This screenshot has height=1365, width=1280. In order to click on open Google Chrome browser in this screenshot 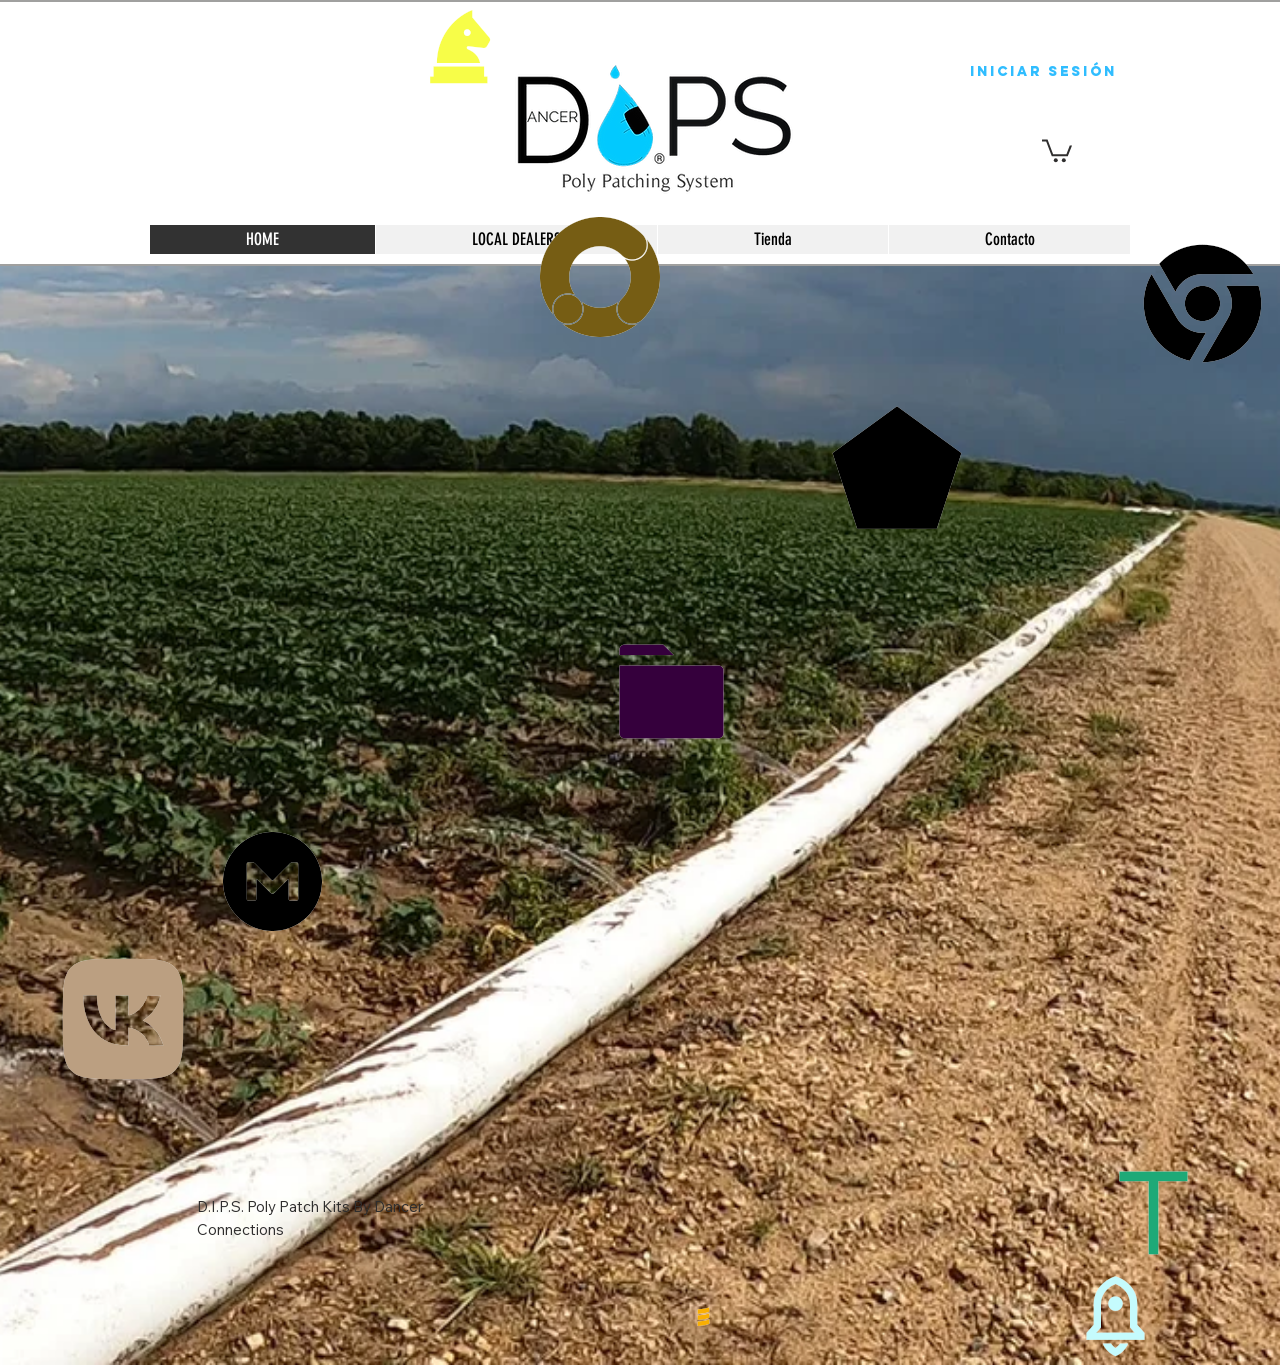, I will do `click(1202, 303)`.